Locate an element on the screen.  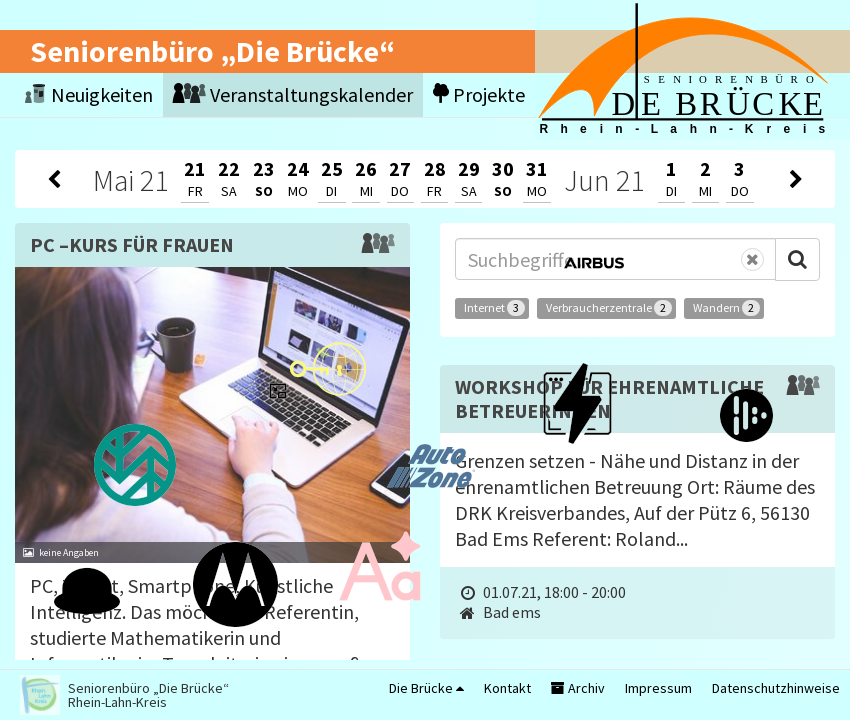
wasabi cloud storage service logo is located at coordinates (135, 465).